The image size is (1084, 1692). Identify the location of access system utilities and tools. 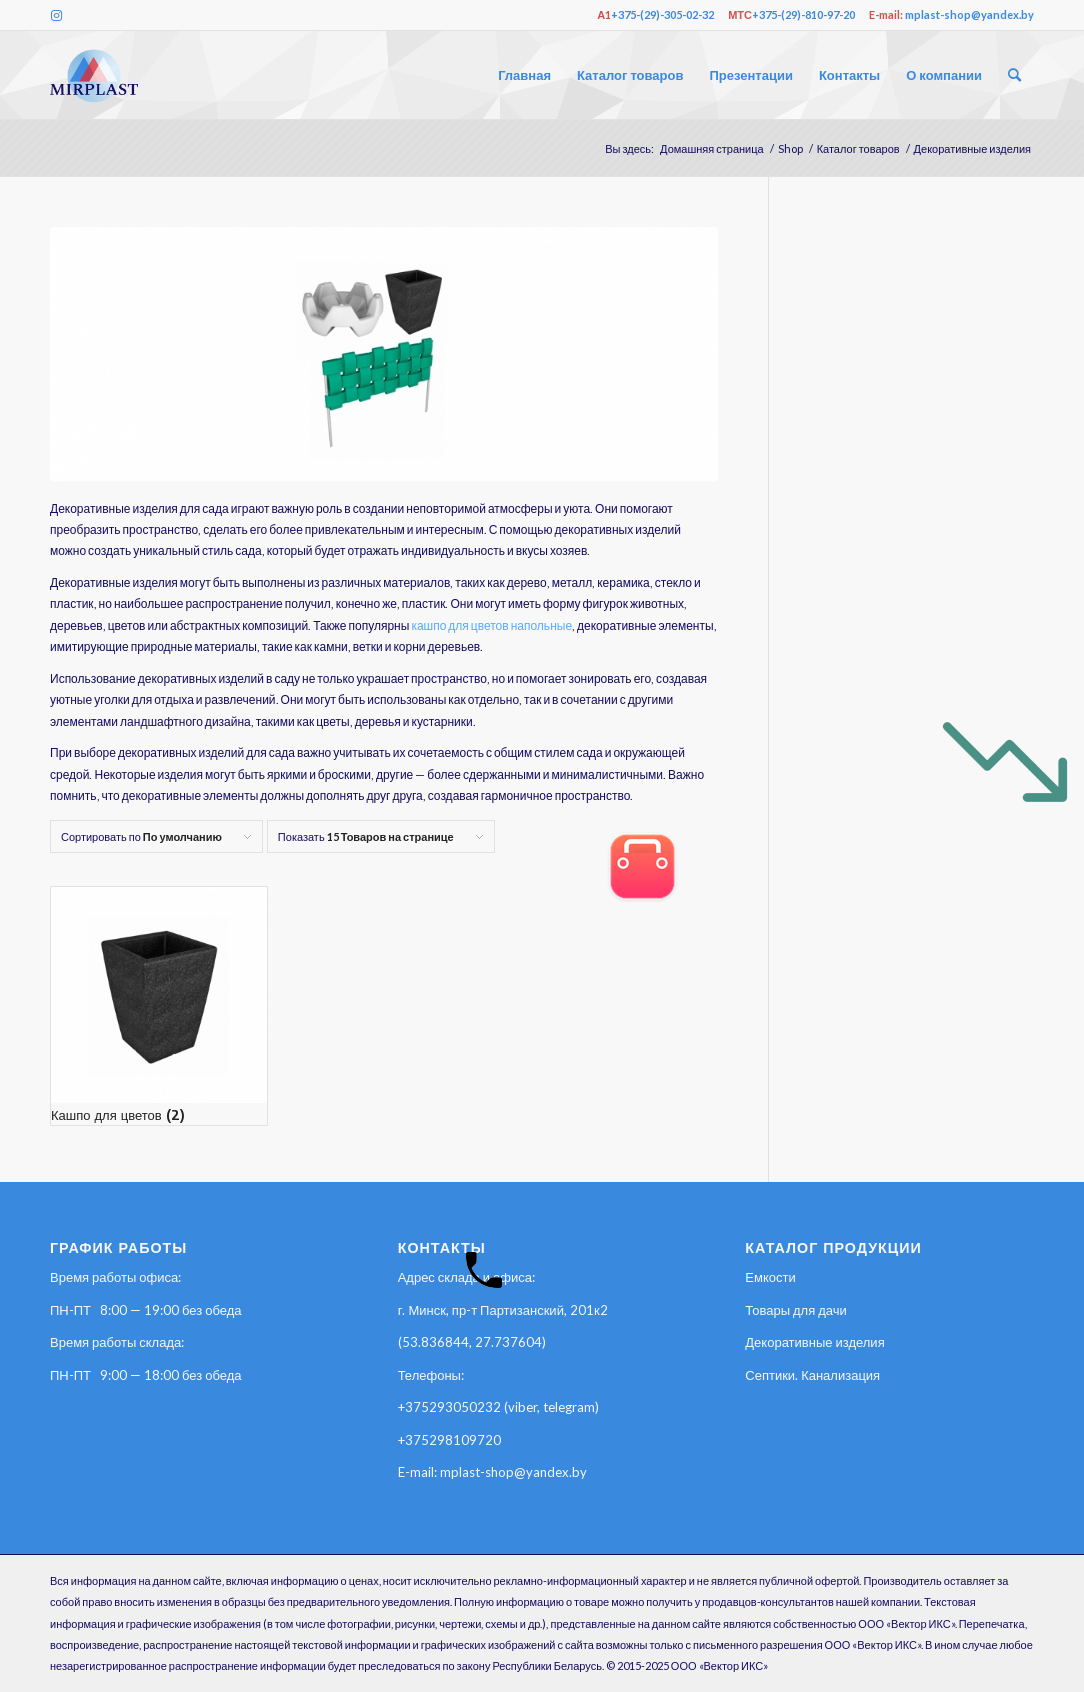
(642, 866).